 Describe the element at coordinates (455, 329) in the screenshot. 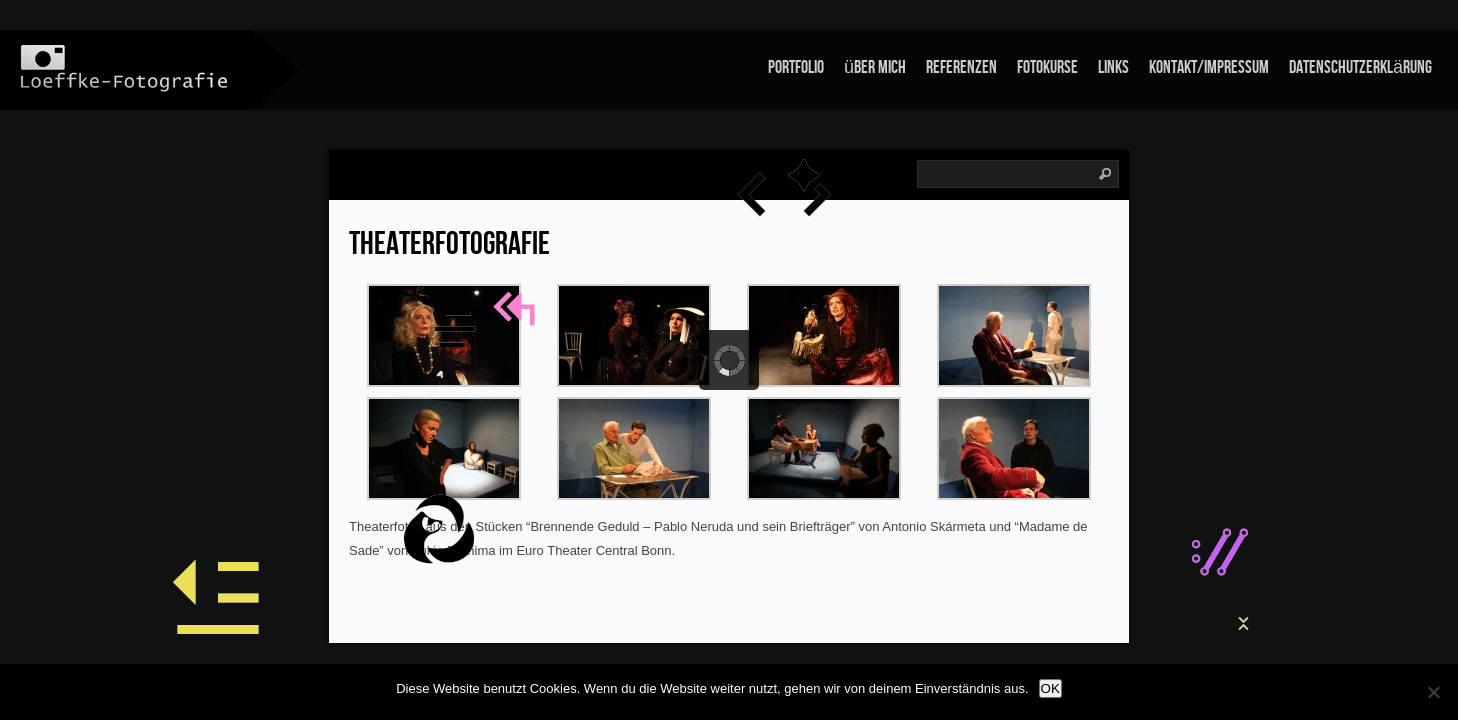

I see `open navigation menu` at that location.